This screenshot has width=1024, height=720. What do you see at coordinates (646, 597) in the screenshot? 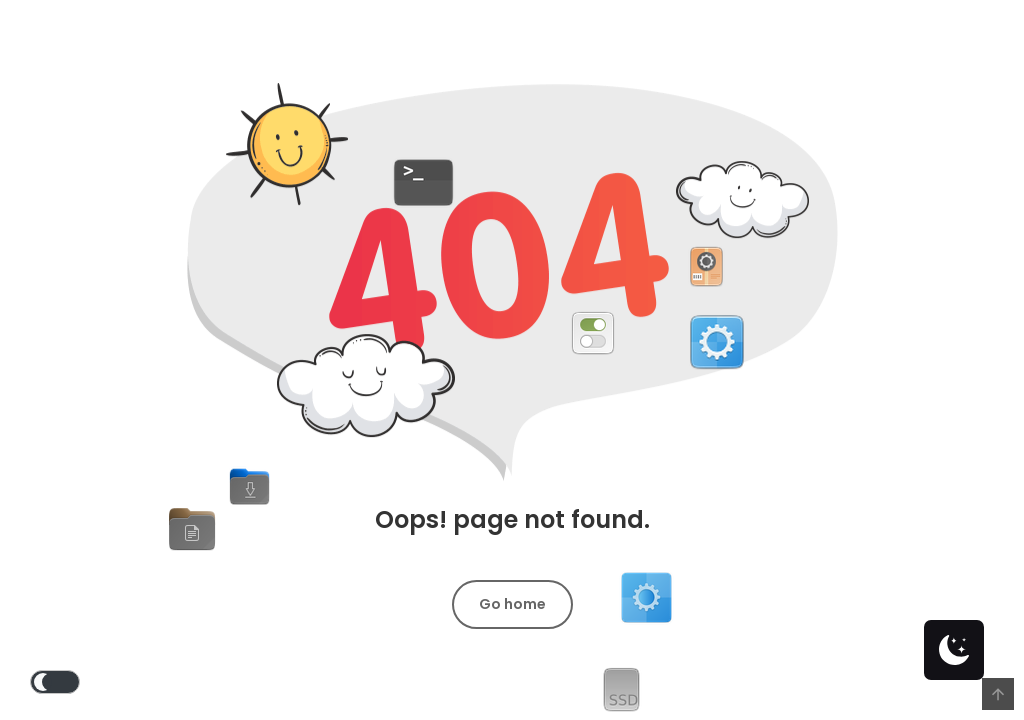
I see `access system runtime components` at bounding box center [646, 597].